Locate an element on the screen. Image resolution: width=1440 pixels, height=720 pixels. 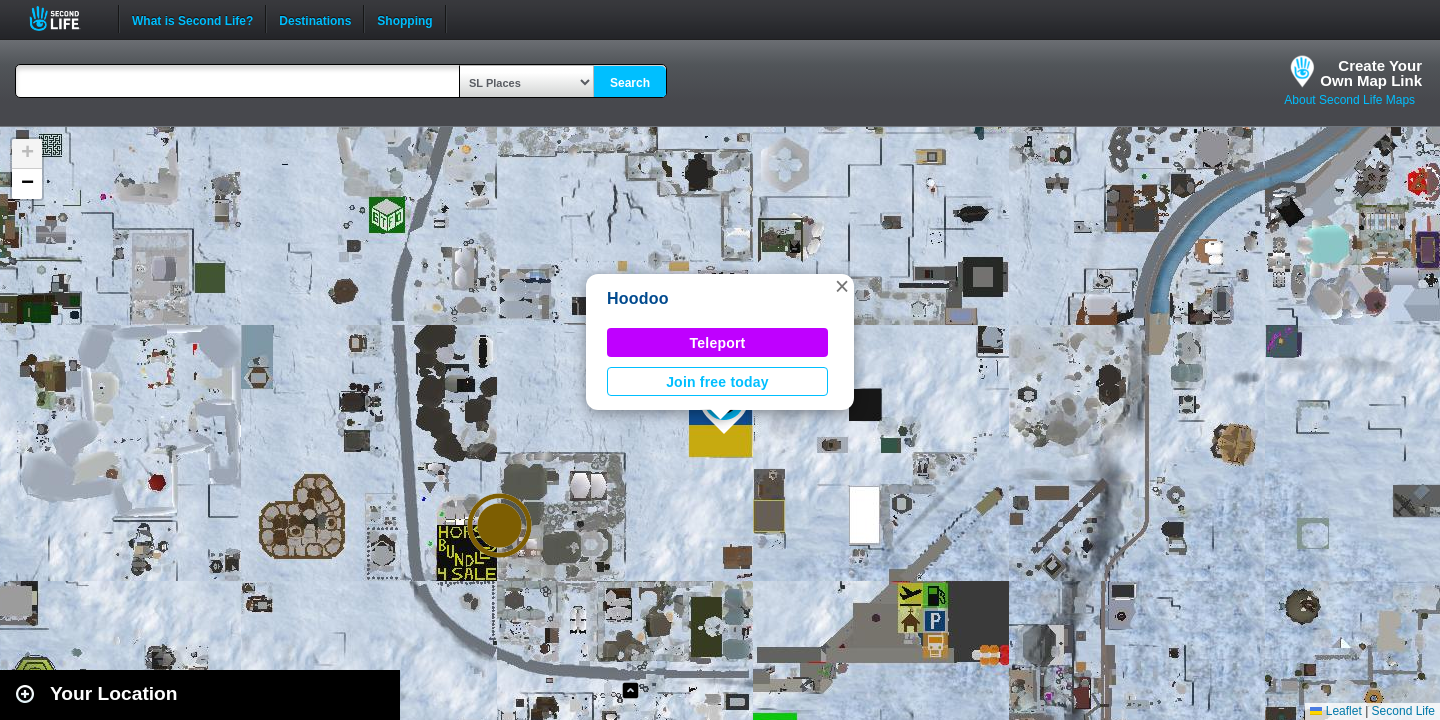
selected option in a radio button group is located at coordinates (499, 525).